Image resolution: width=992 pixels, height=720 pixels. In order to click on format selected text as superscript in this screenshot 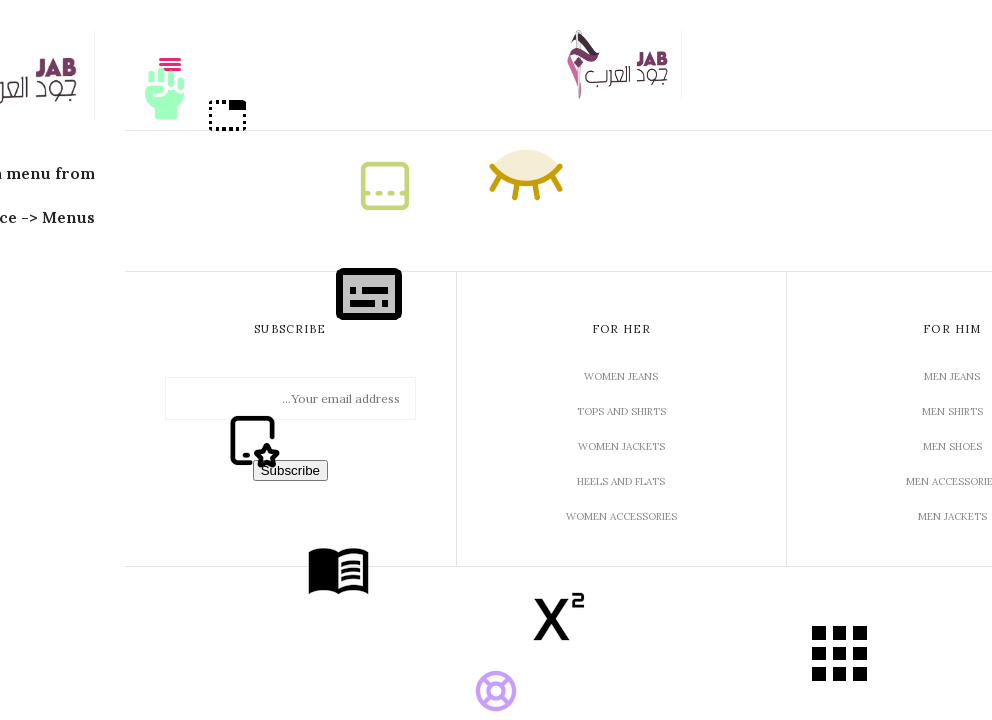, I will do `click(551, 616)`.